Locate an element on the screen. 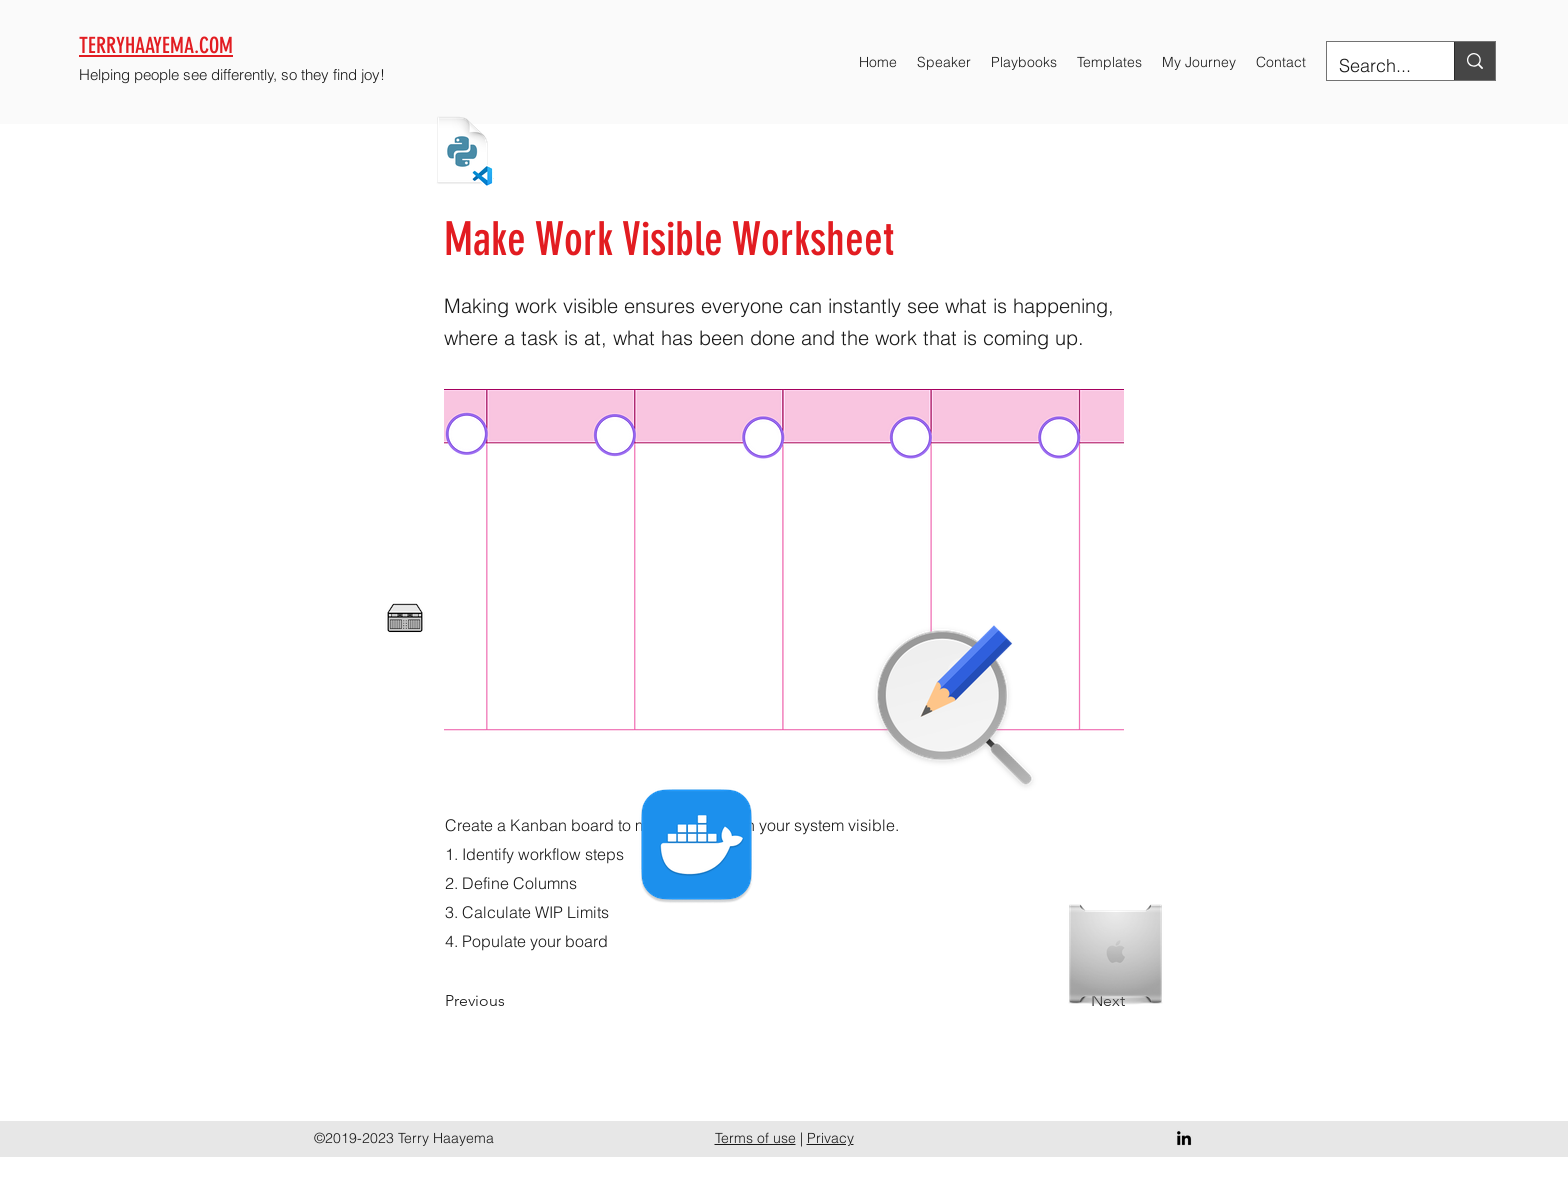 The image size is (1568, 1182). open find and replace tool is located at coordinates (953, 706).